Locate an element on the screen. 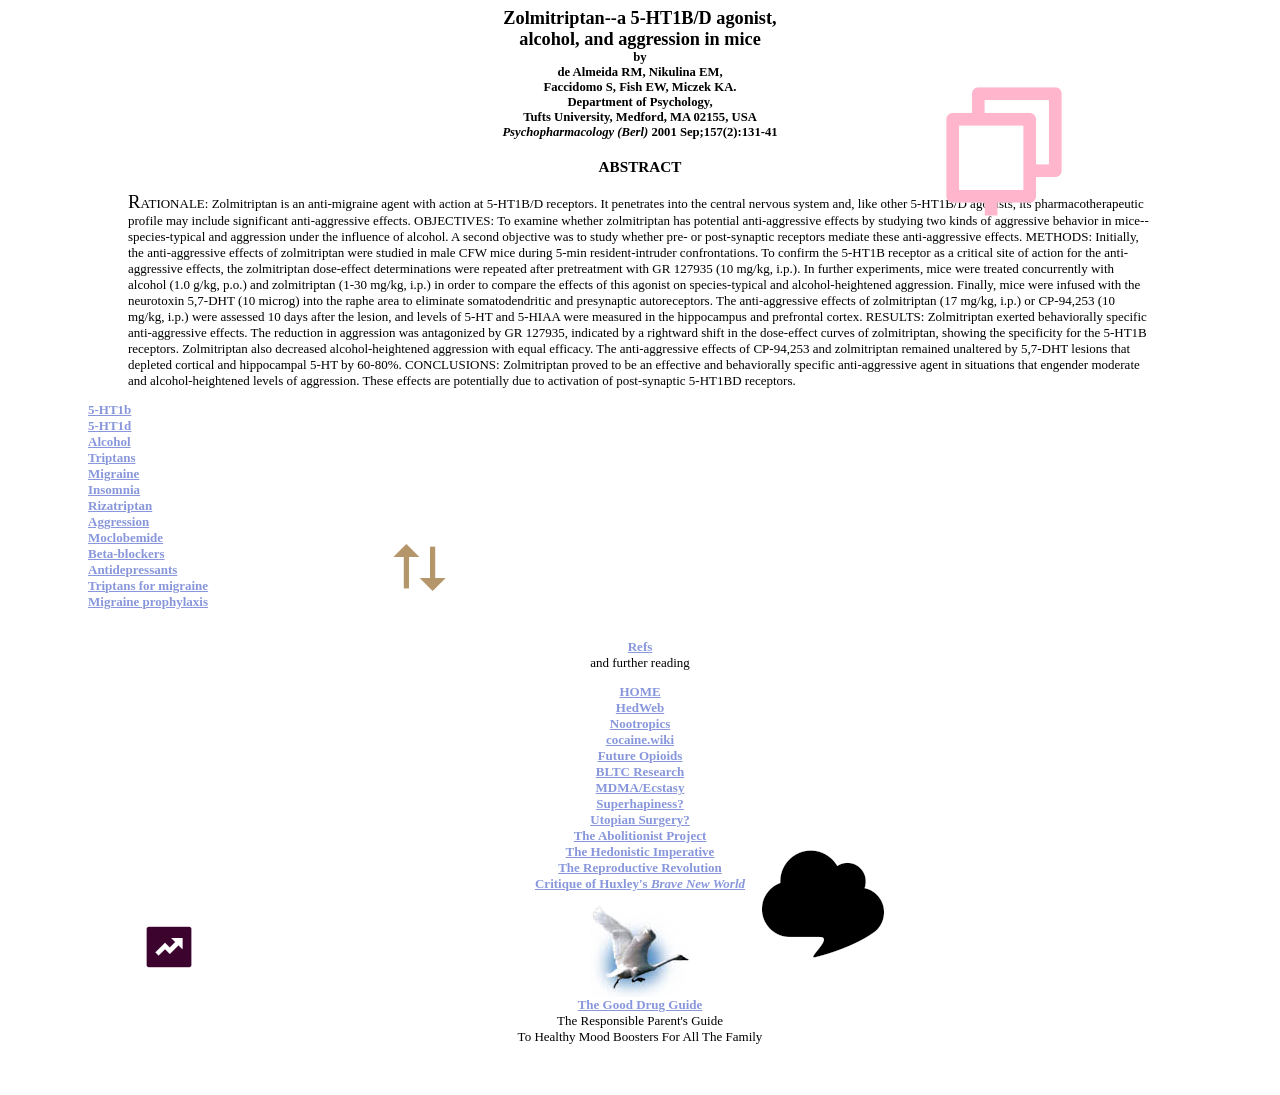  simplelocalize logo - translation management platform is located at coordinates (823, 904).